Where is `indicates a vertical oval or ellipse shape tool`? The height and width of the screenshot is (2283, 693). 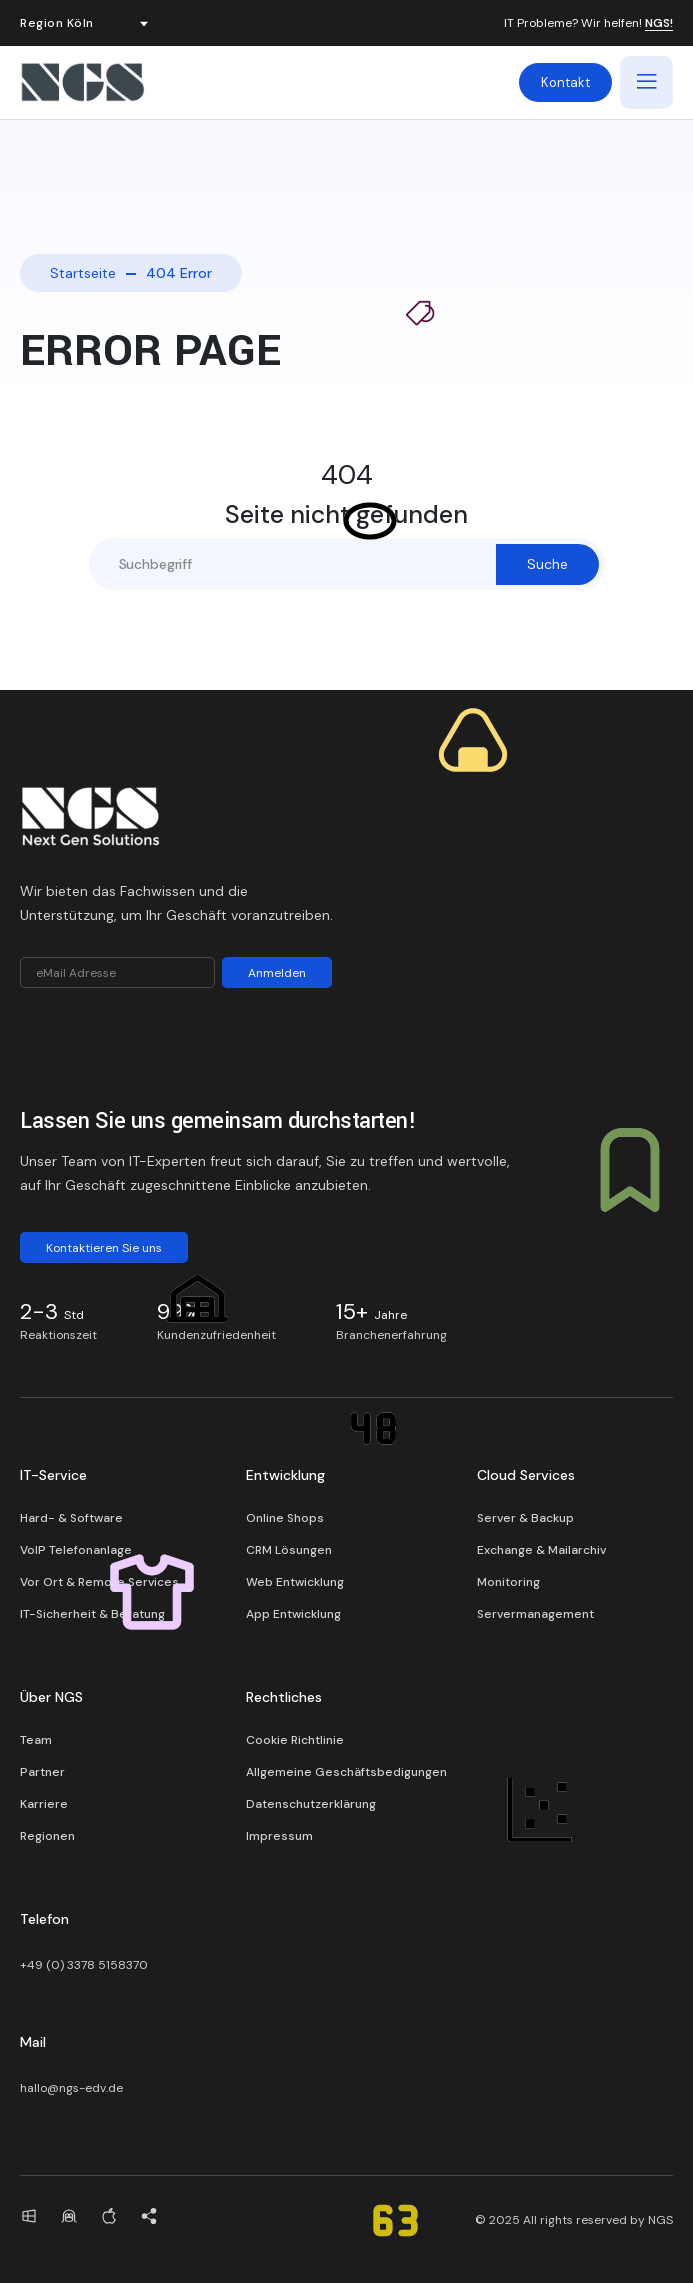 indicates a vertical oval or ellipse shape tool is located at coordinates (370, 521).